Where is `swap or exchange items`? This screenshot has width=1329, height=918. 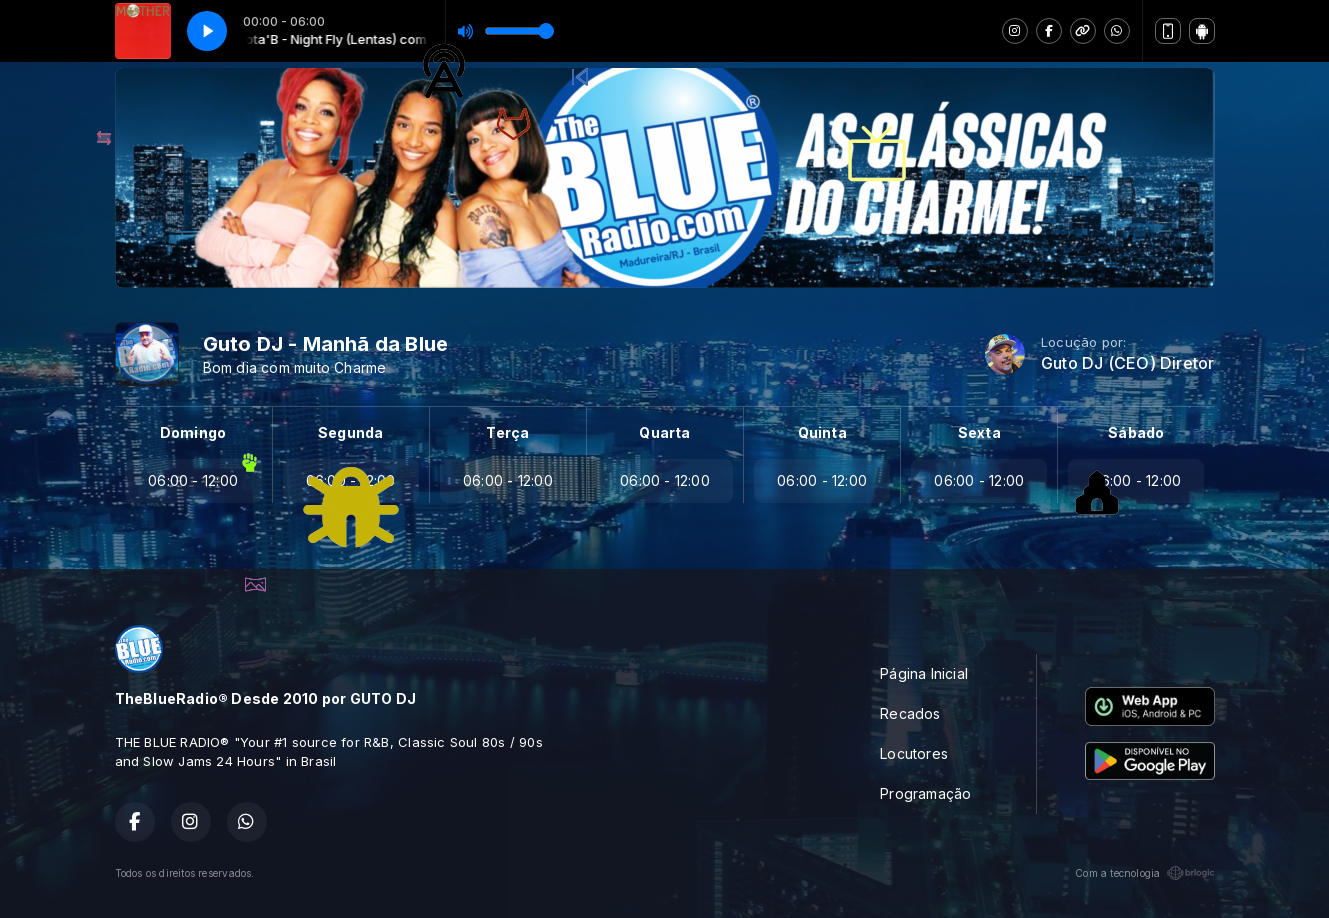
swap or exchange items is located at coordinates (104, 138).